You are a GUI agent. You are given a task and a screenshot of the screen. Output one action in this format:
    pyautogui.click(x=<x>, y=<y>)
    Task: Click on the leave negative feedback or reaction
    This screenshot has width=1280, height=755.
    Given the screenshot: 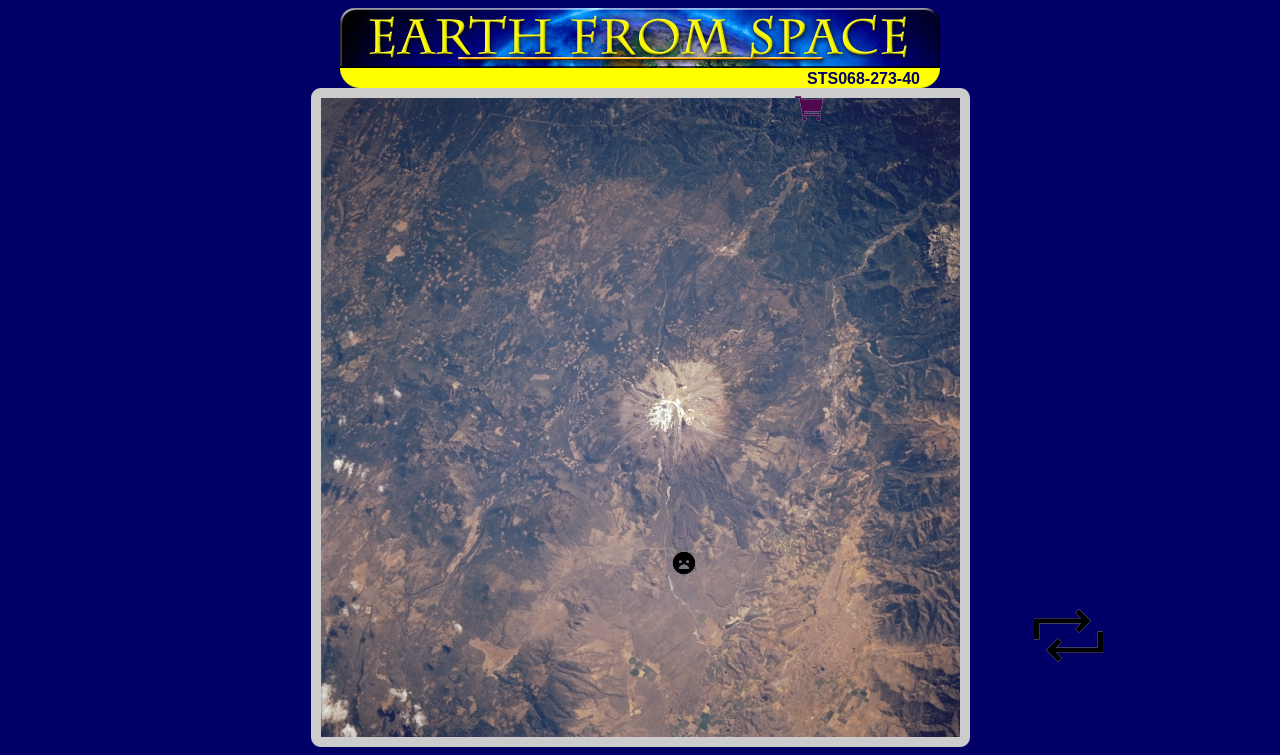 What is the action you would take?
    pyautogui.click(x=684, y=563)
    